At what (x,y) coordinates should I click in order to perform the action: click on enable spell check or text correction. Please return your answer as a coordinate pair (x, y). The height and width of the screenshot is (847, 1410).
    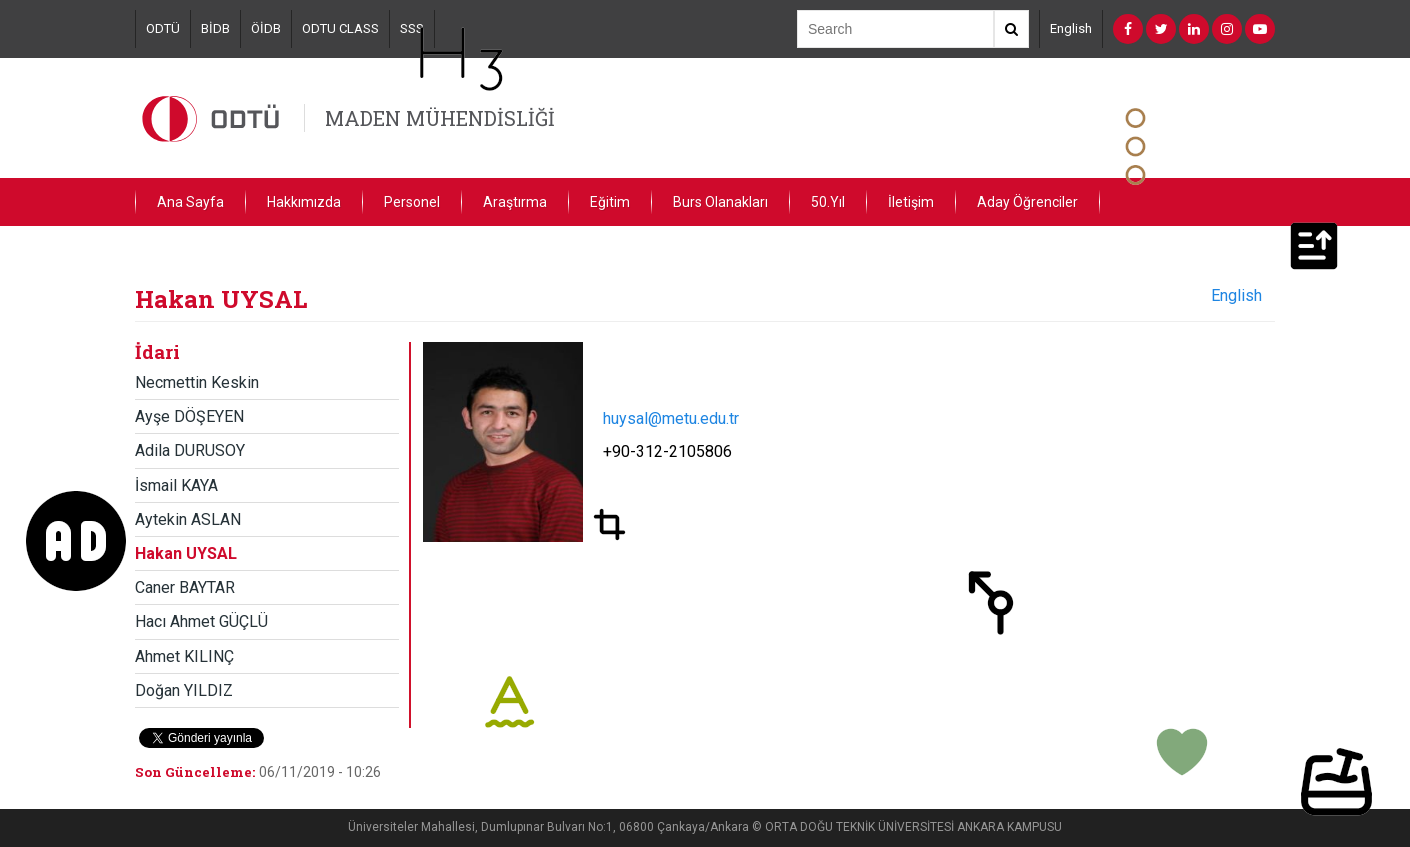
    Looking at the image, I should click on (509, 700).